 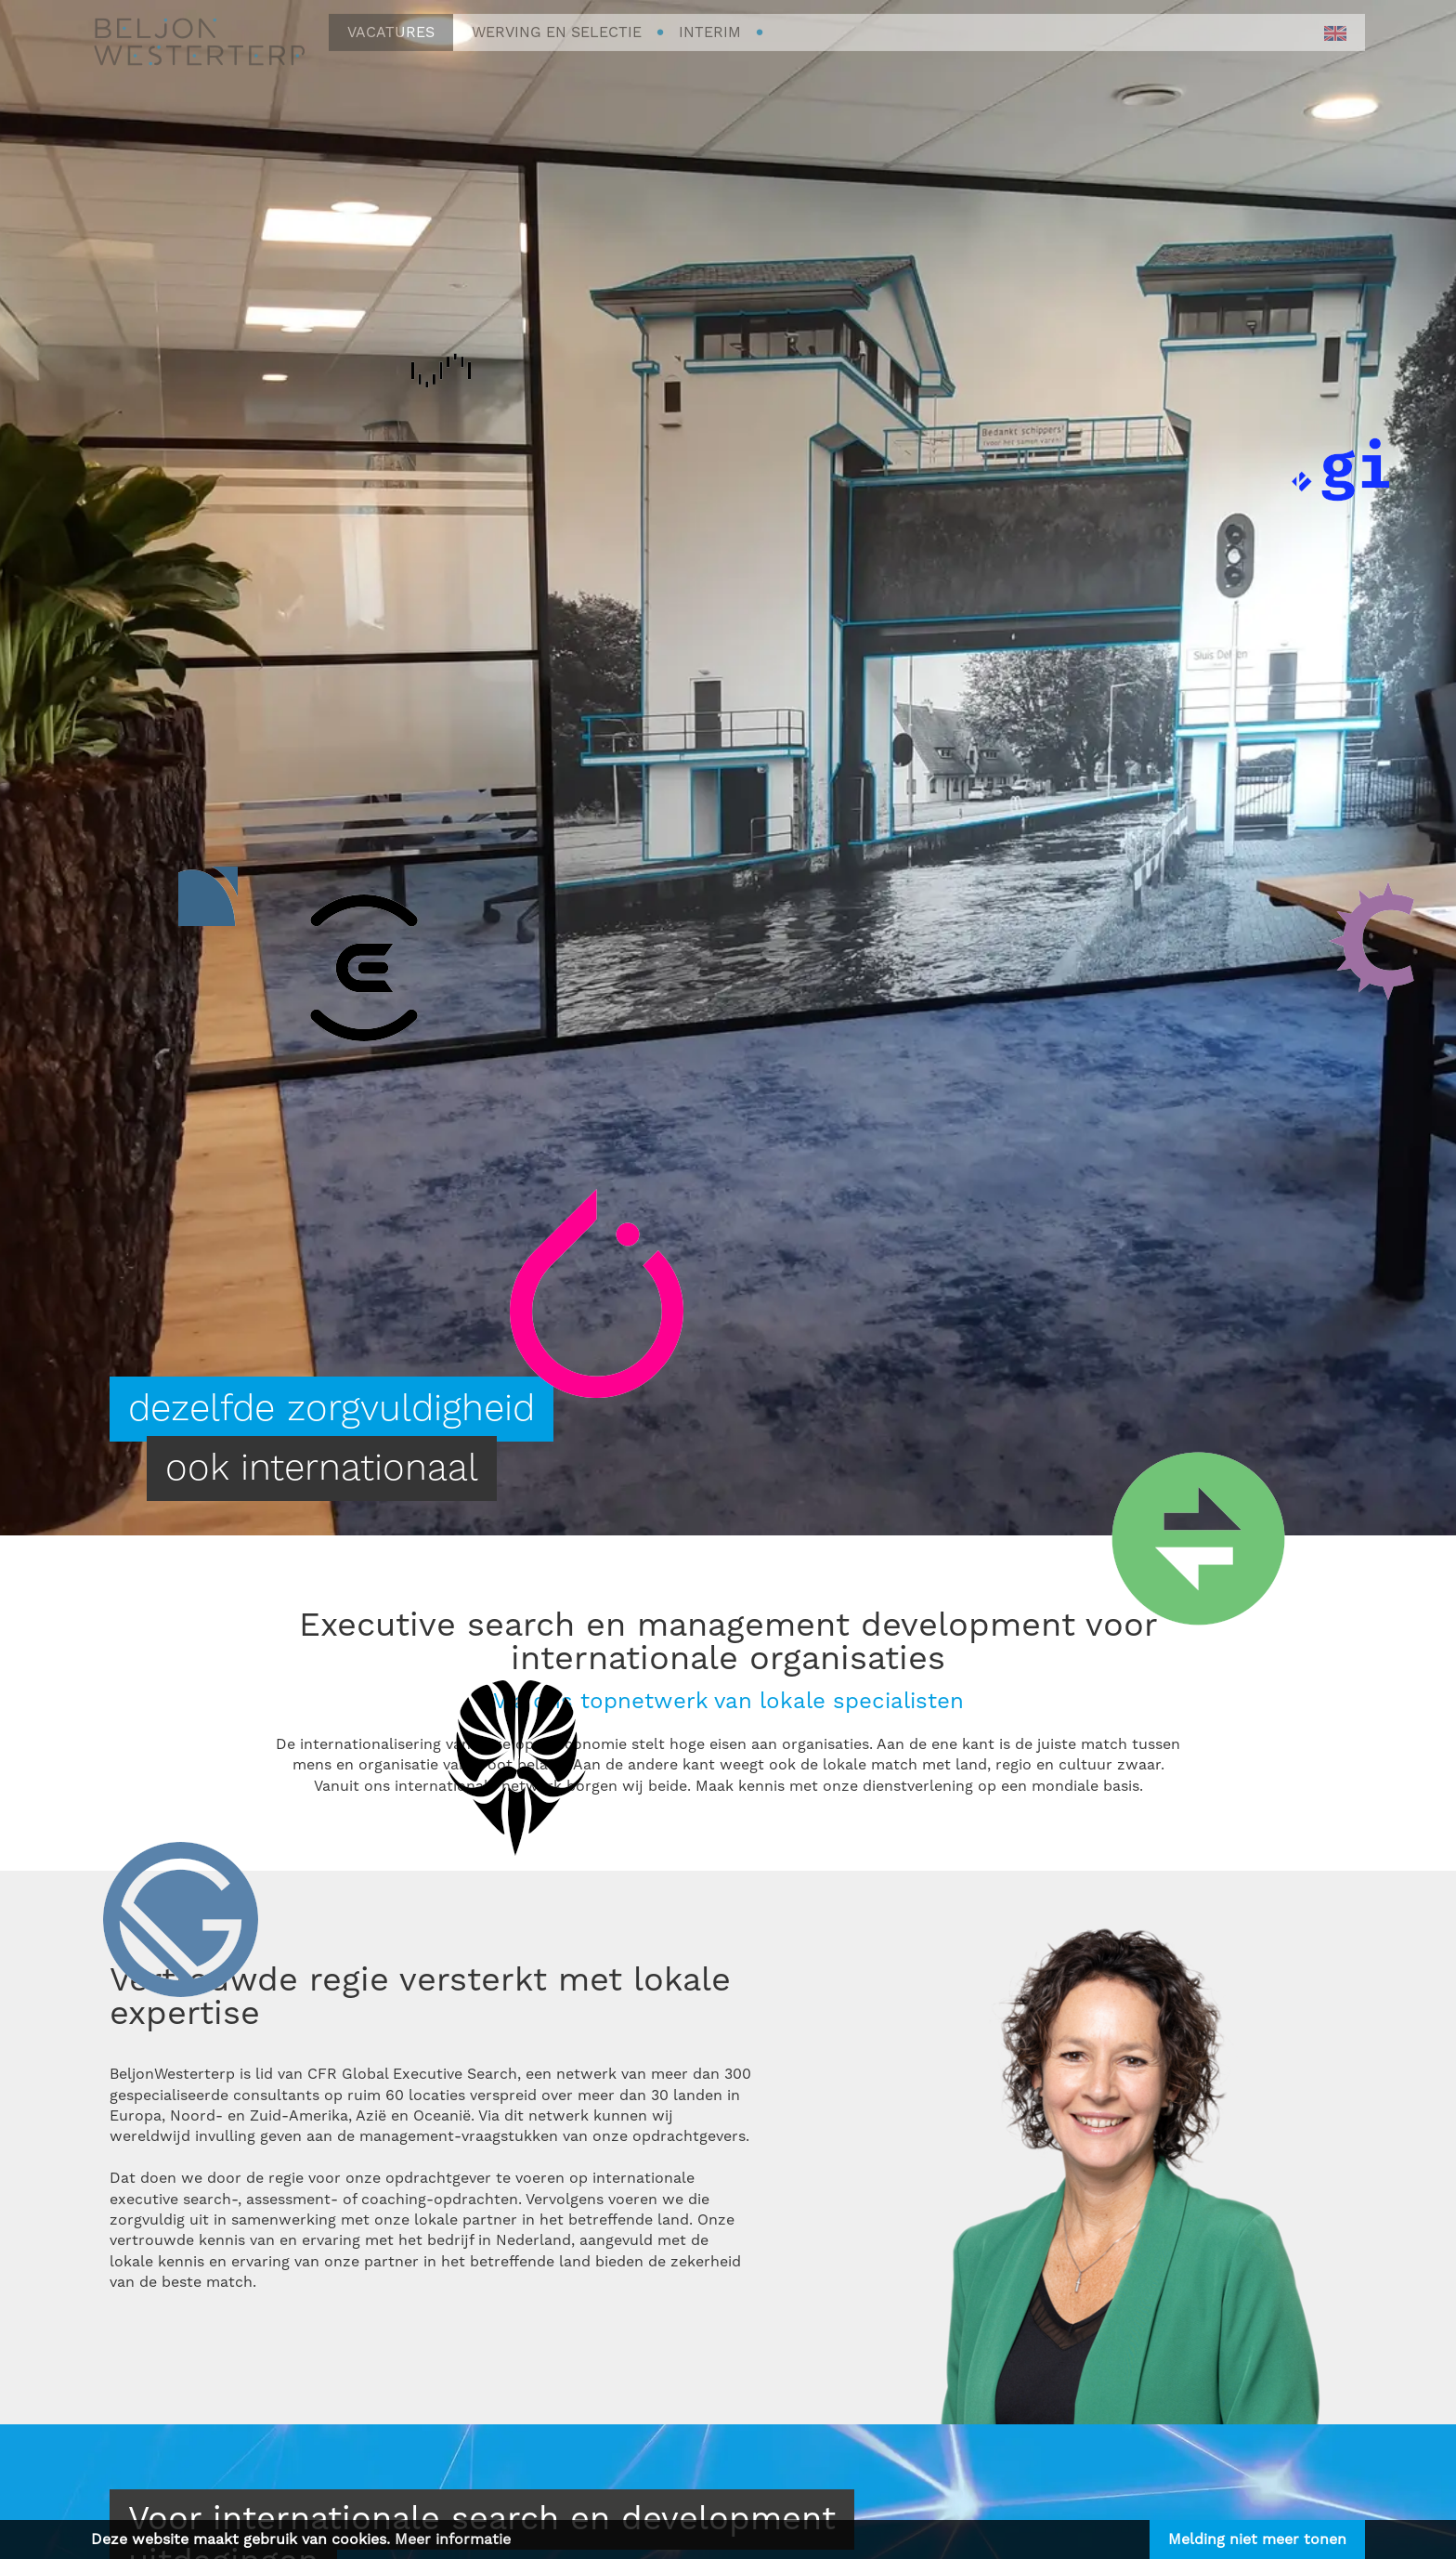 What do you see at coordinates (208, 896) in the screenshot?
I see `open zerodha trading app` at bounding box center [208, 896].